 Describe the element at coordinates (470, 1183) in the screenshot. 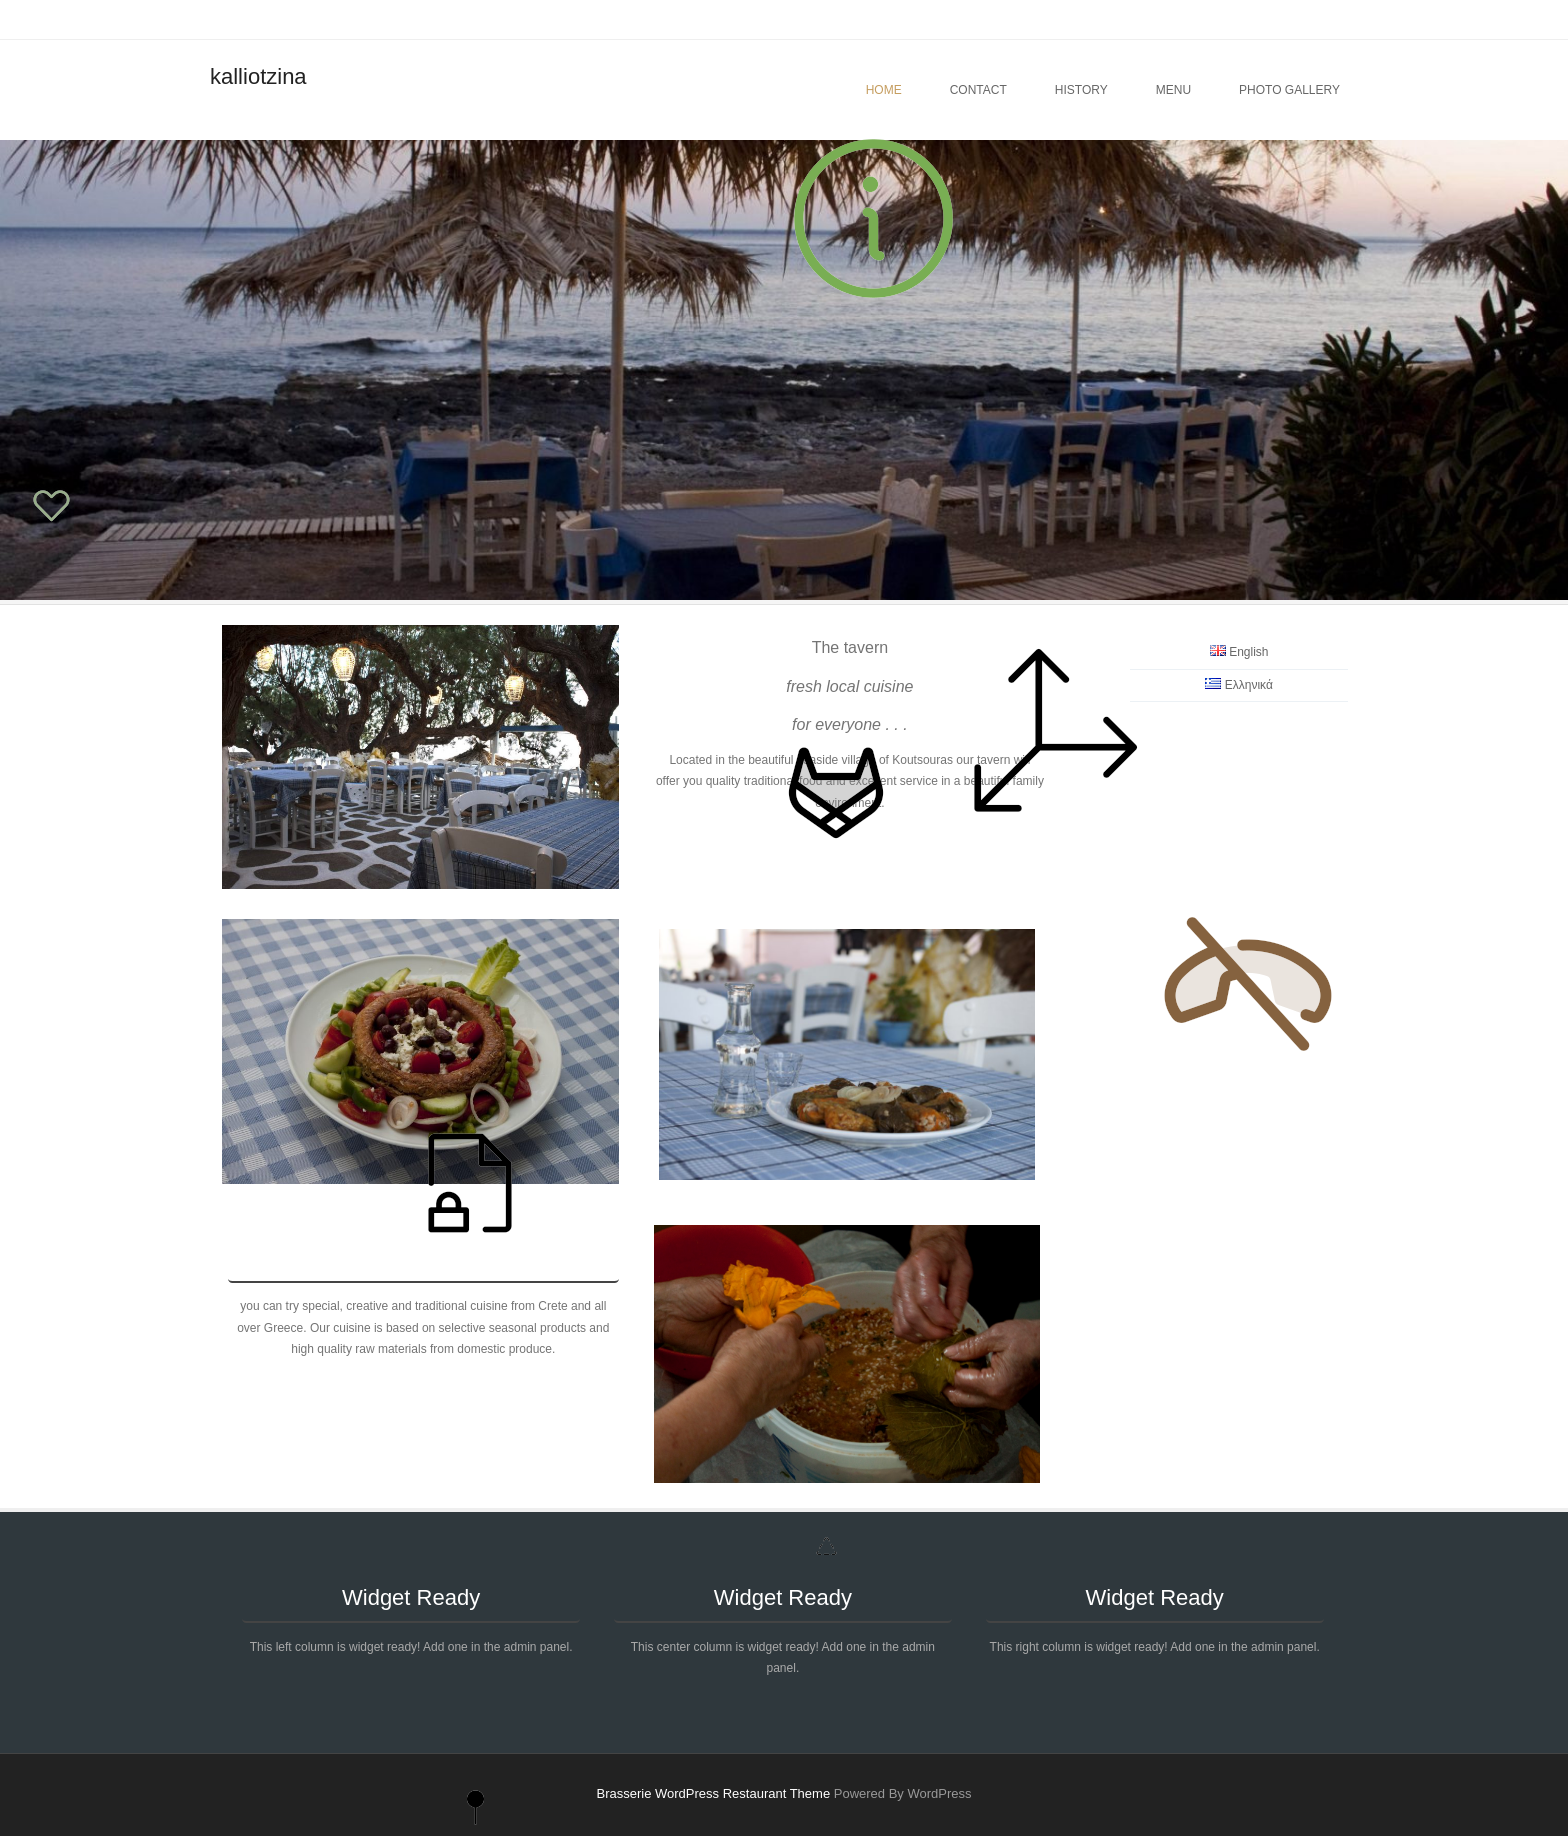

I see `access a locked or protected file` at that location.